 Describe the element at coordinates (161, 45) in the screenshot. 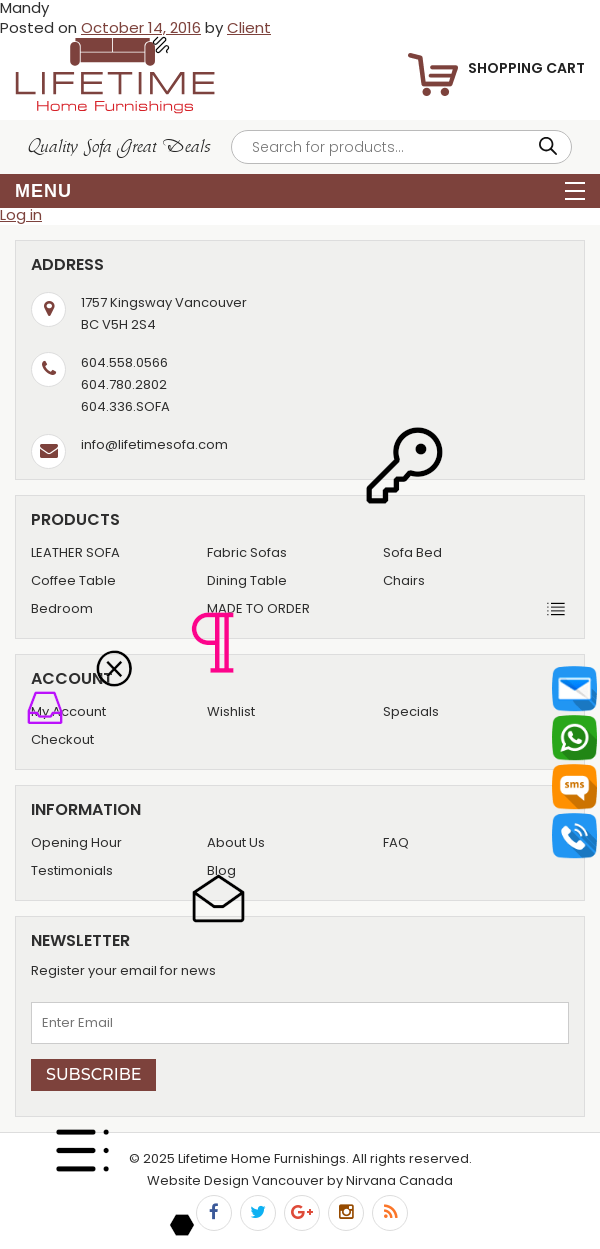

I see `access freehand drawing or annotation tools` at that location.